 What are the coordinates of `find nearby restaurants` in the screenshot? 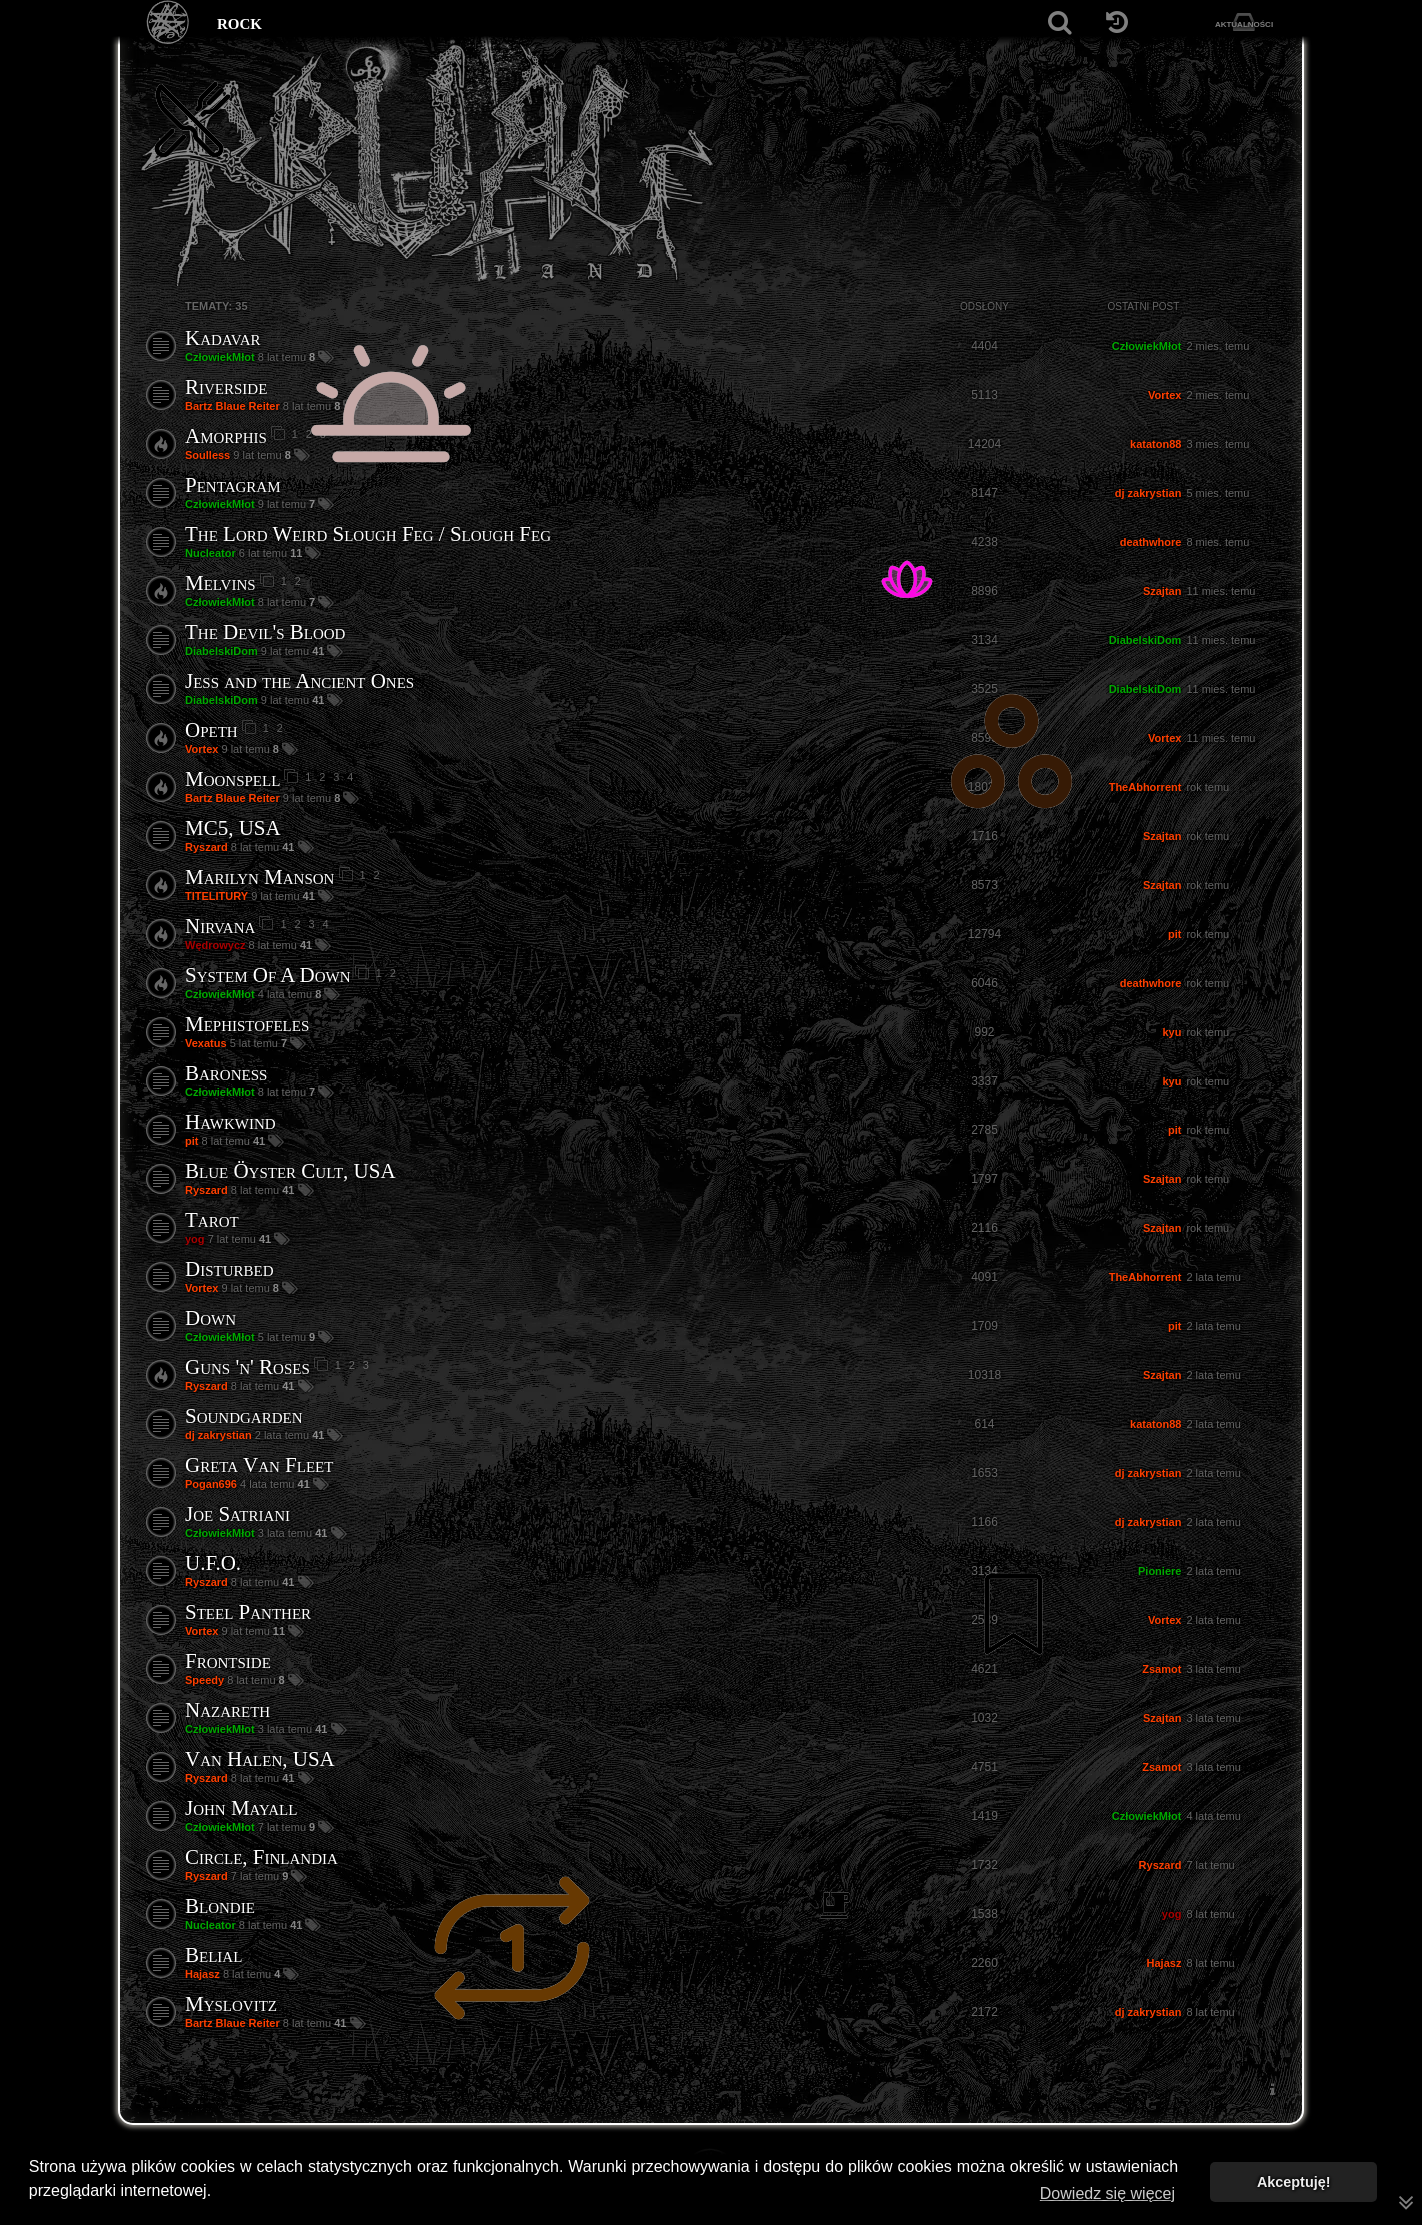 It's located at (192, 119).